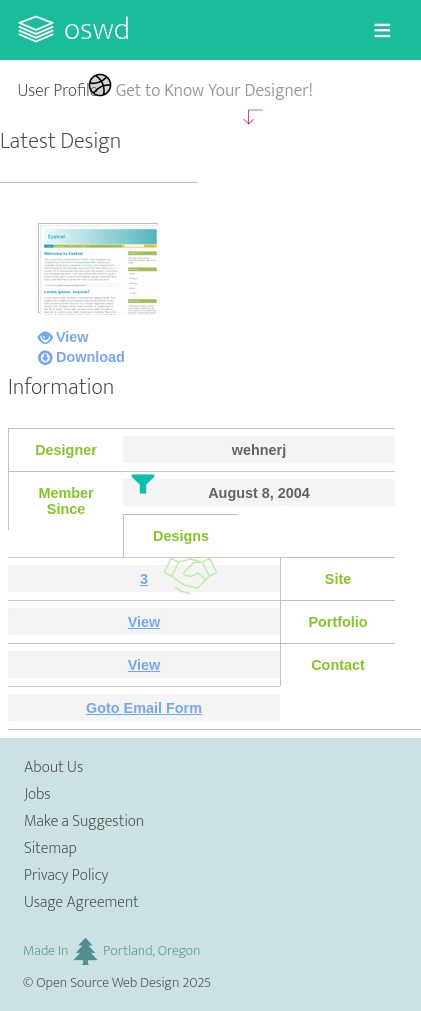 Image resolution: width=421 pixels, height=1011 pixels. What do you see at coordinates (100, 85) in the screenshot?
I see `visit dribbble profile or portfolio` at bounding box center [100, 85].